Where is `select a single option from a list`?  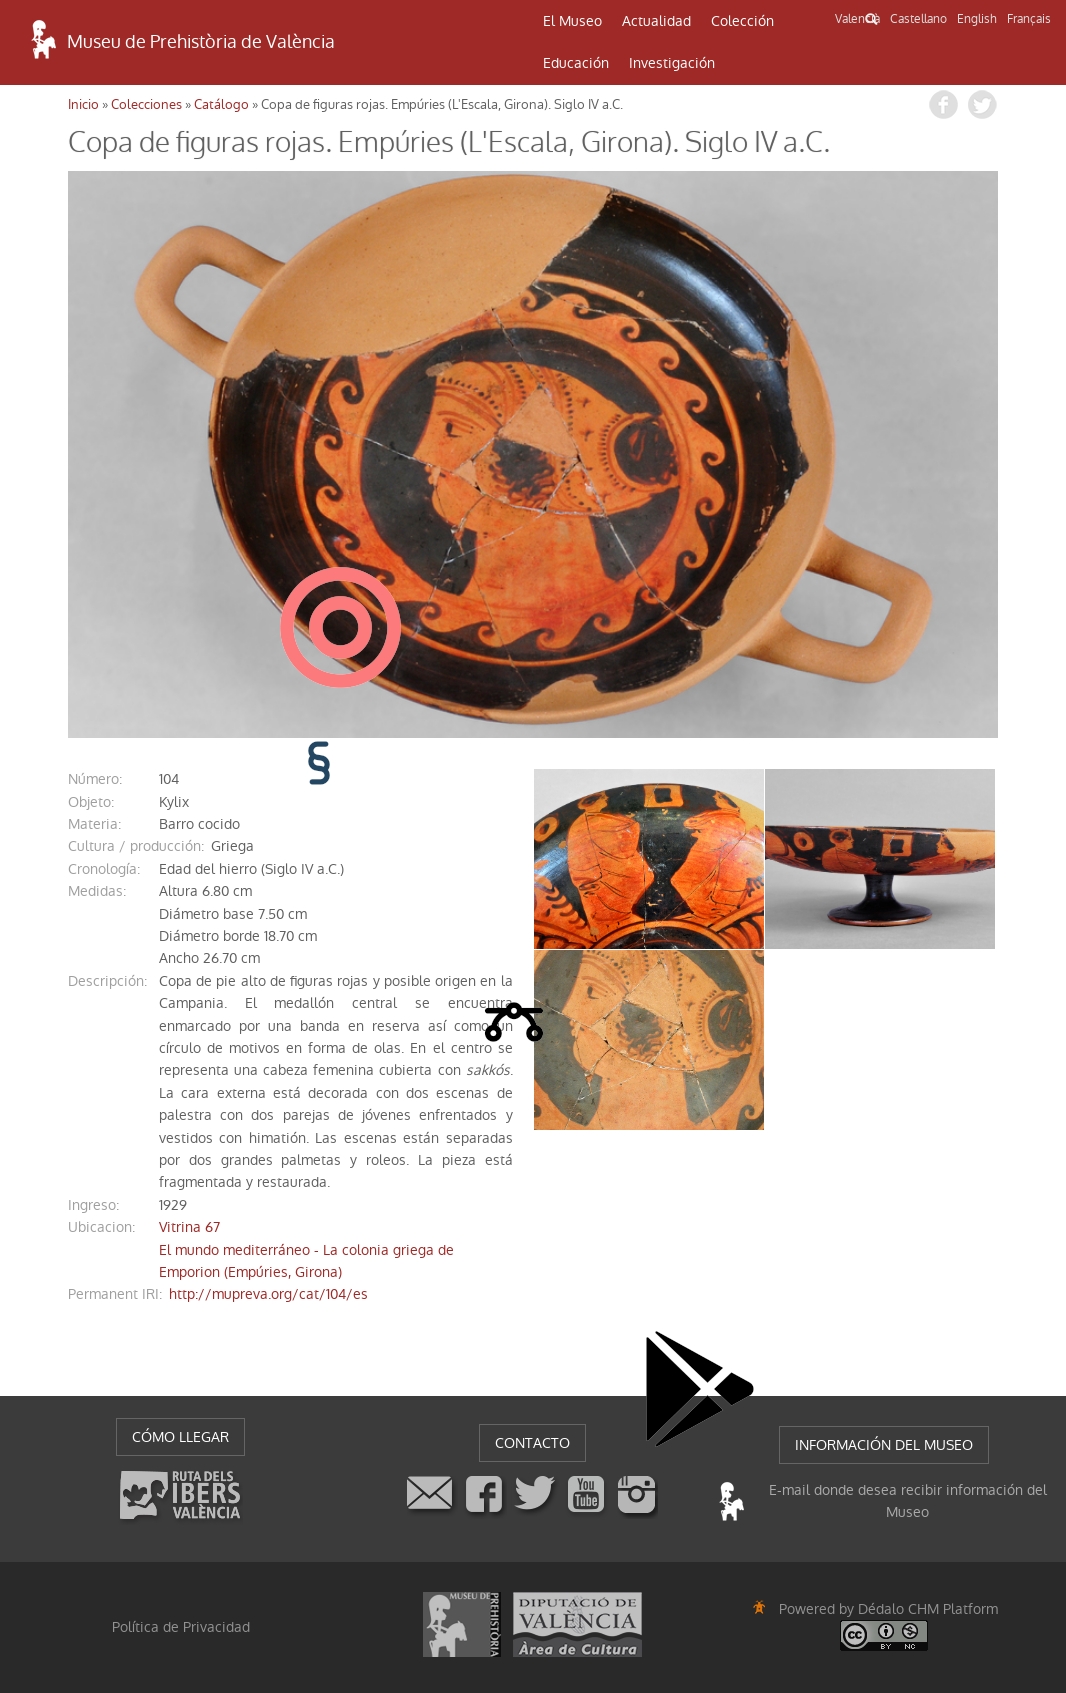
select a single option from a list is located at coordinates (340, 627).